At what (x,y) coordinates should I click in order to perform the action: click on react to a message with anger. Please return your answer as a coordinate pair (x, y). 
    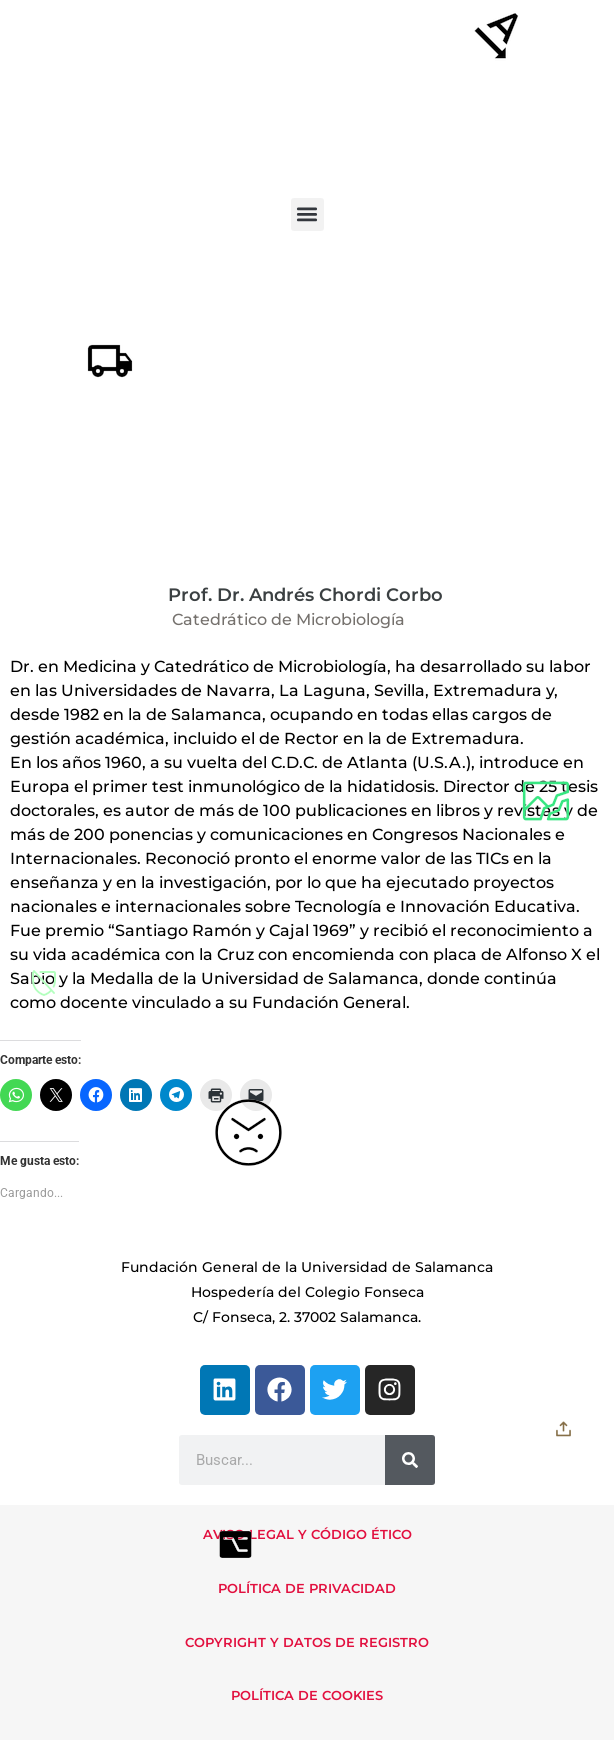
    Looking at the image, I should click on (248, 1132).